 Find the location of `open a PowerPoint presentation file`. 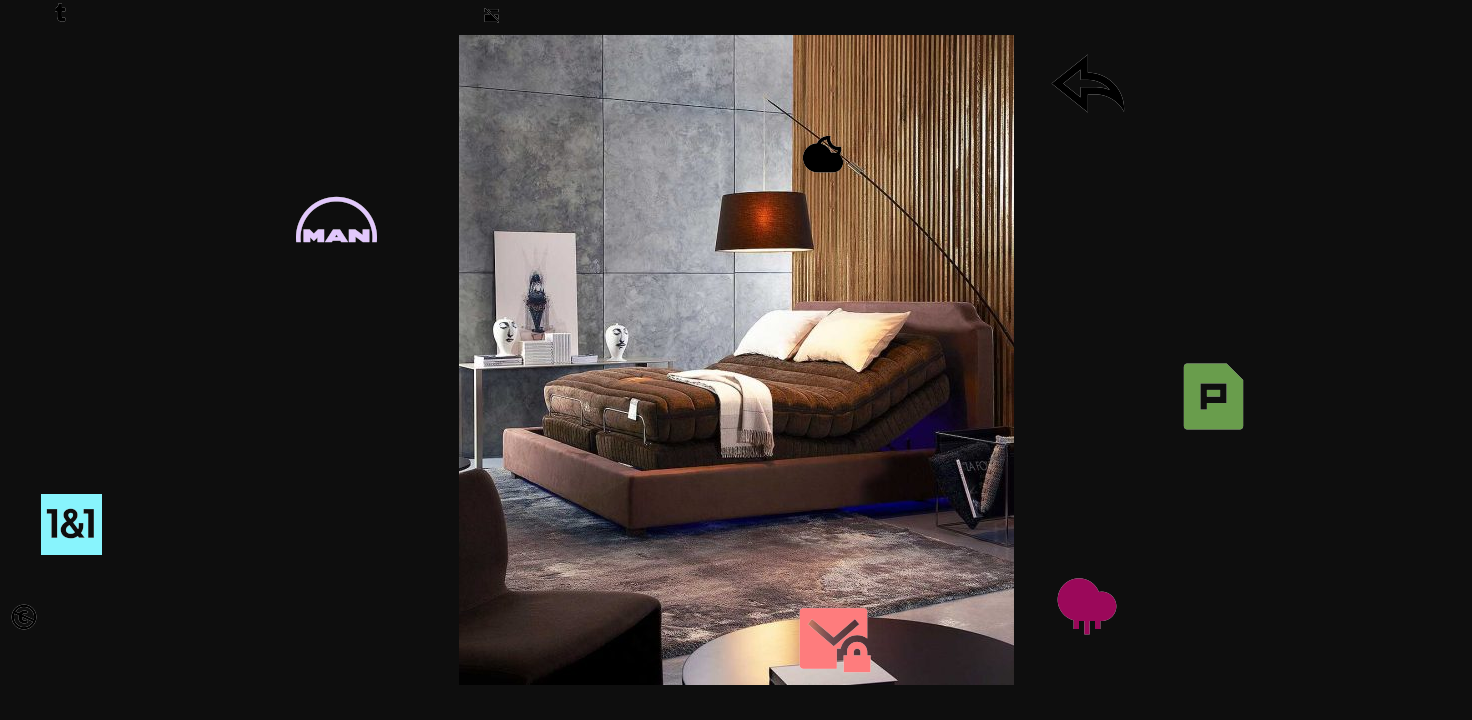

open a PowerPoint presentation file is located at coordinates (1213, 396).